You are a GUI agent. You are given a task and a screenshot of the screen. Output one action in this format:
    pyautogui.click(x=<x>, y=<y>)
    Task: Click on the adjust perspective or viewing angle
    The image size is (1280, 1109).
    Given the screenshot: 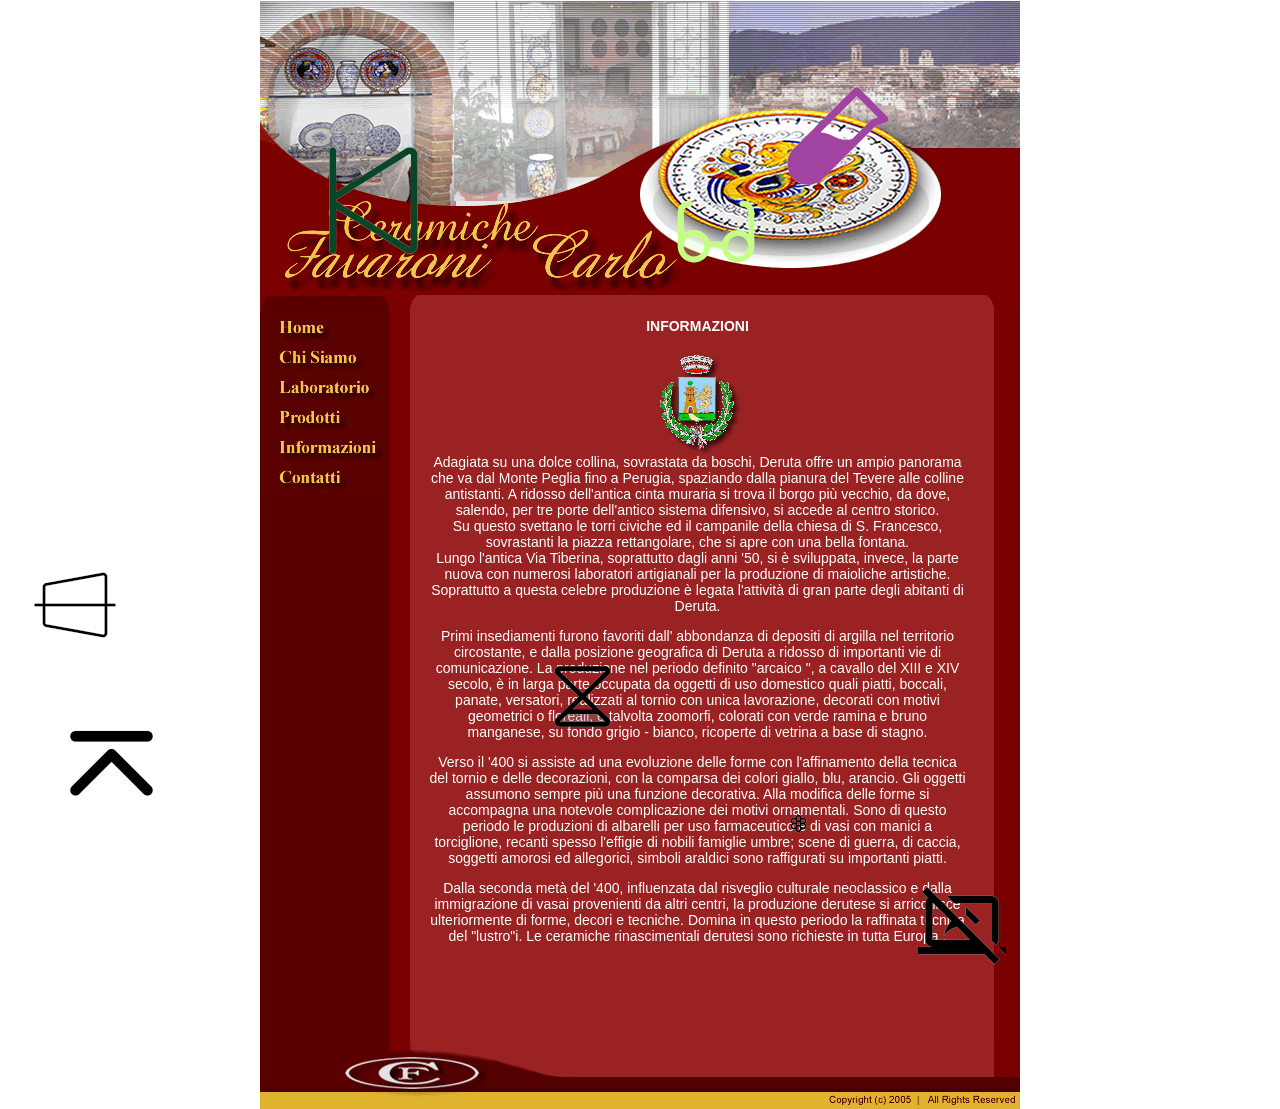 What is the action you would take?
    pyautogui.click(x=75, y=605)
    